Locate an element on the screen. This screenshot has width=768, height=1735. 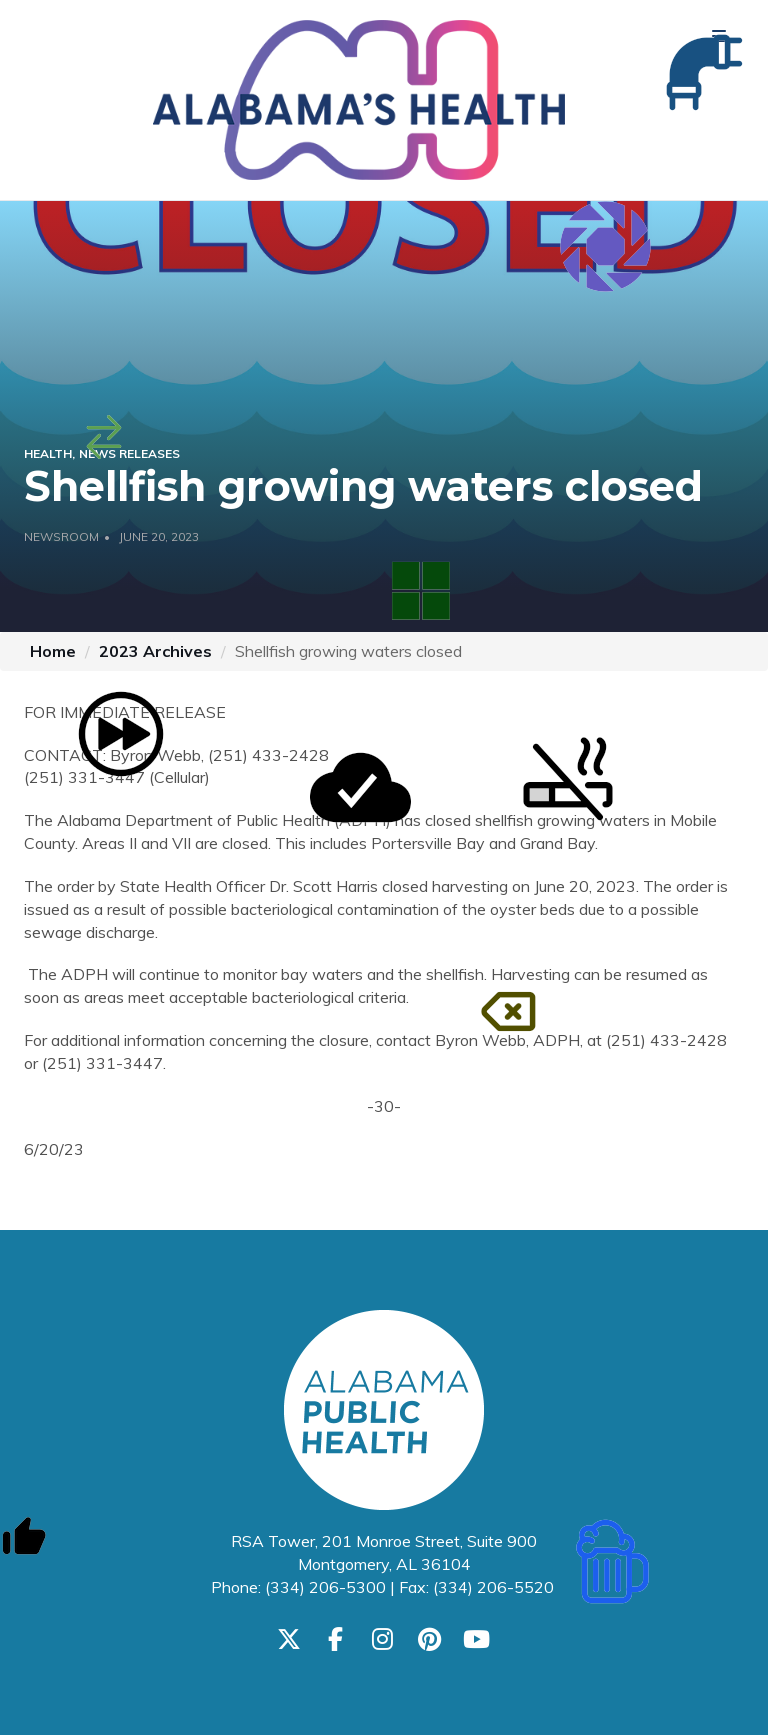
sign in with Microsoft account is located at coordinates (421, 591).